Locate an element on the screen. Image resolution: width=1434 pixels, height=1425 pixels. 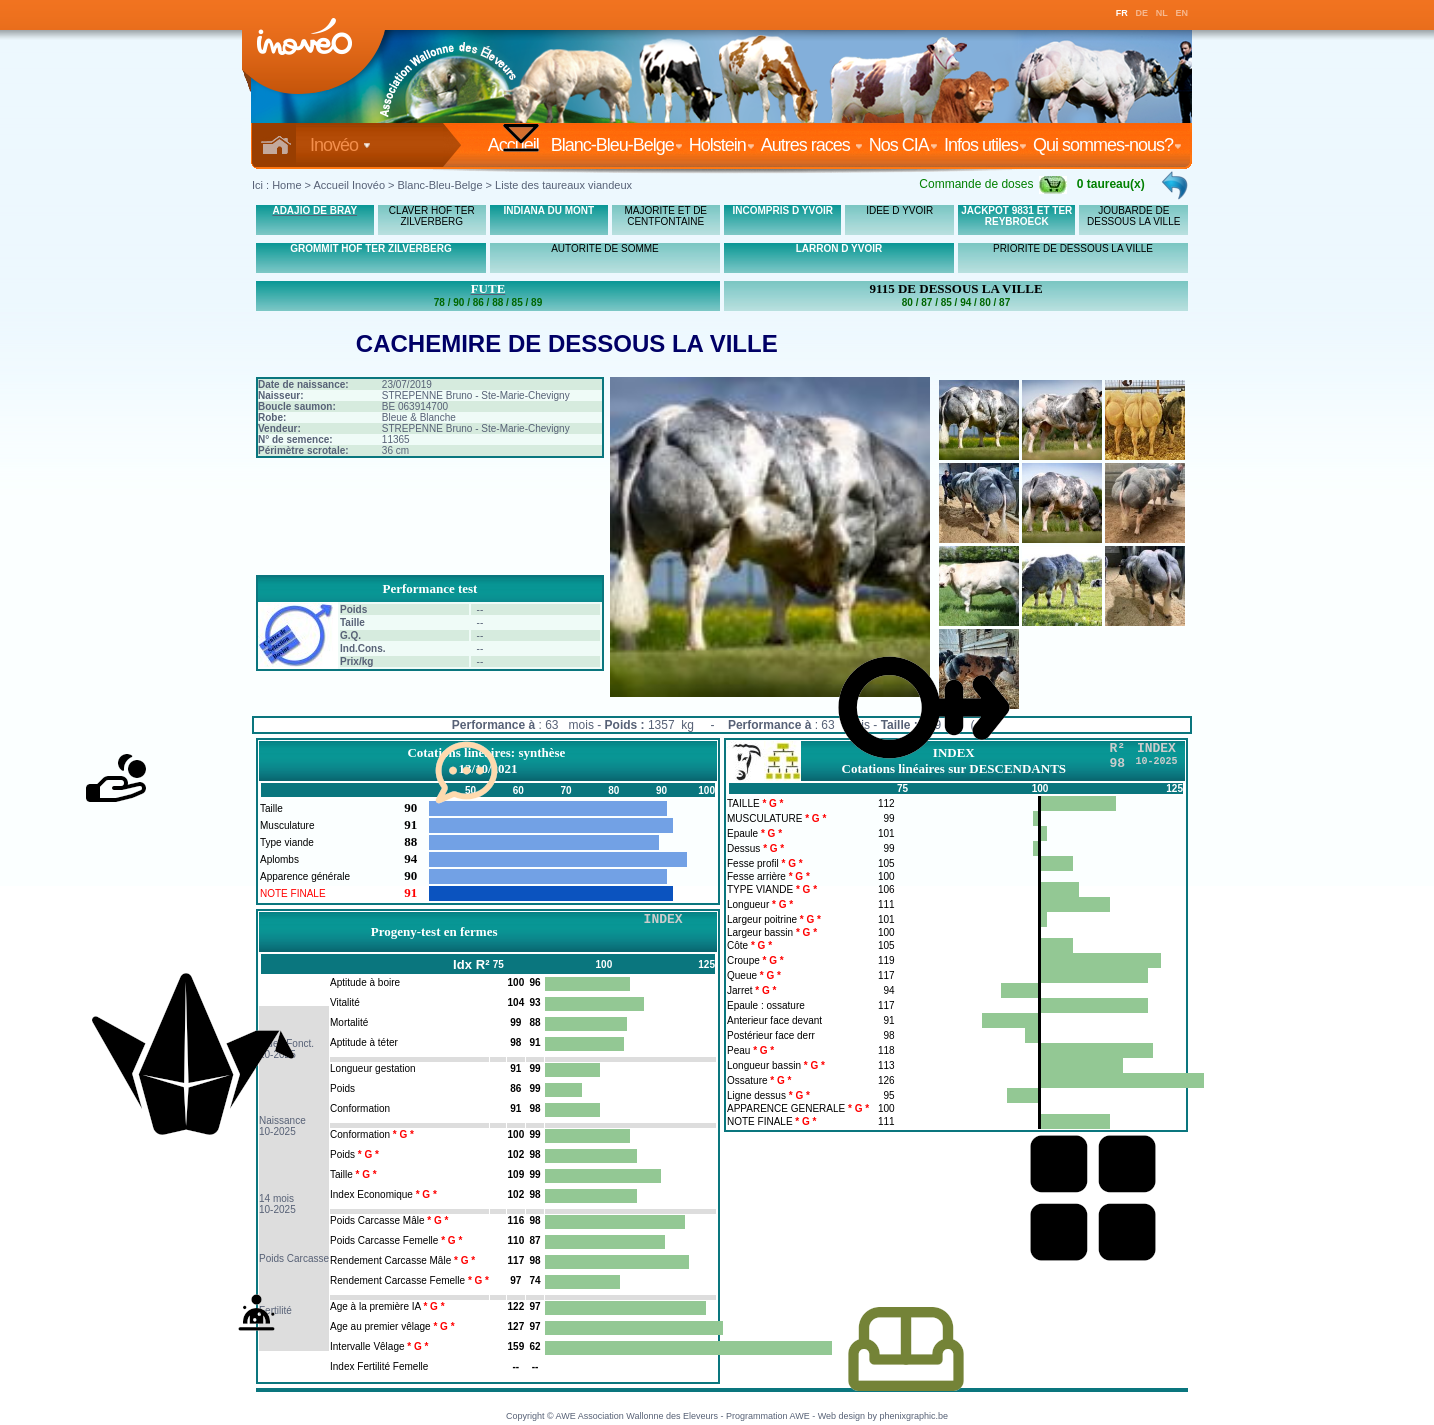
view medical diagnoses or health records is located at coordinates (256, 1312).